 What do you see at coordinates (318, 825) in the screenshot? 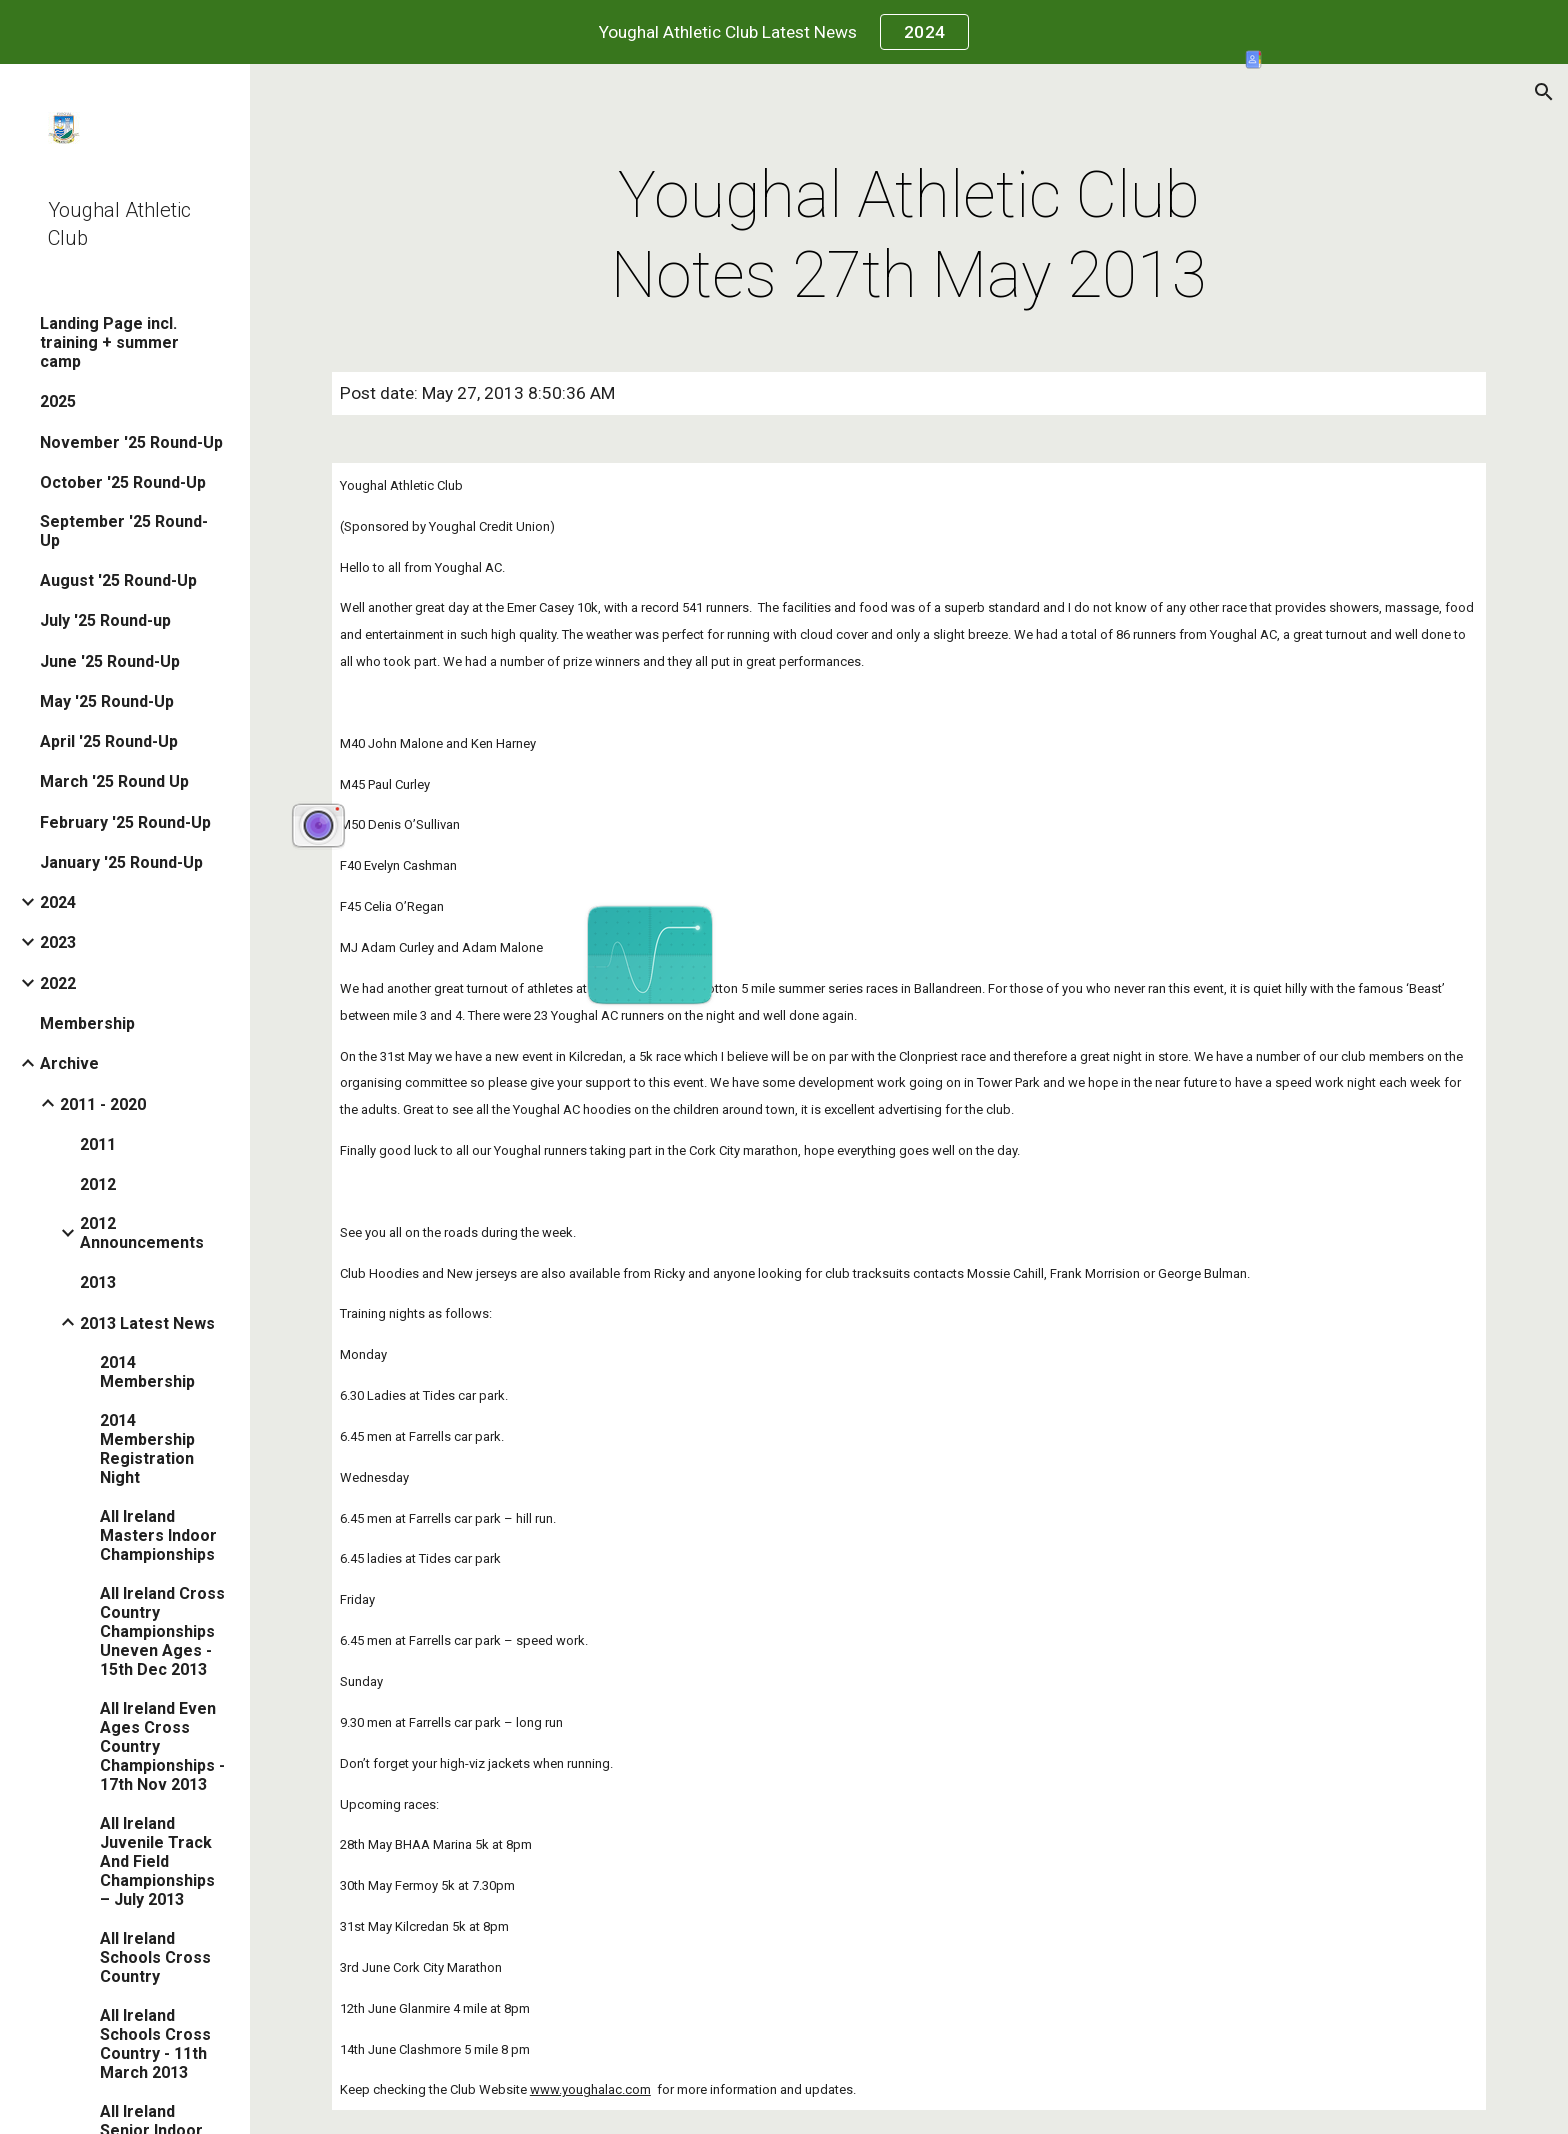
I see `open webcamoid camera application` at bounding box center [318, 825].